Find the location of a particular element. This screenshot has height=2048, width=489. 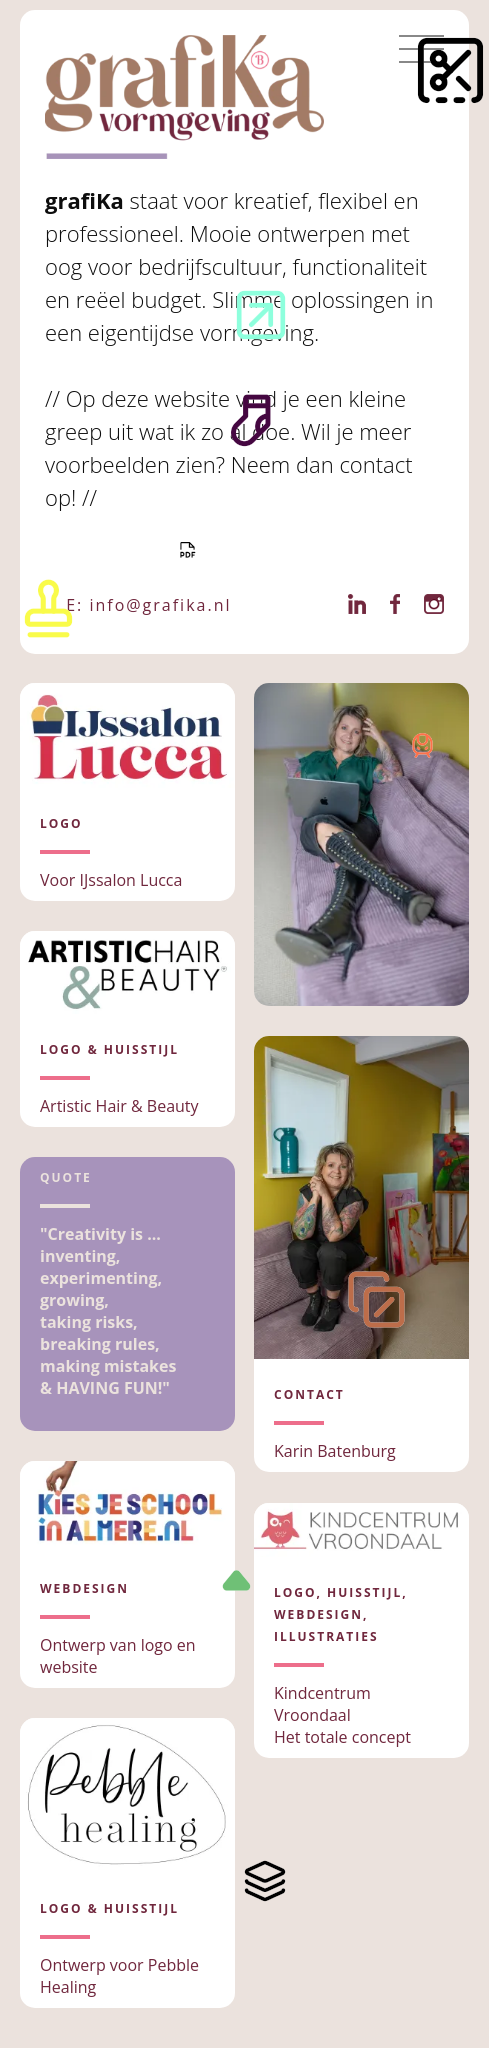

scroll to top of page is located at coordinates (236, 1581).